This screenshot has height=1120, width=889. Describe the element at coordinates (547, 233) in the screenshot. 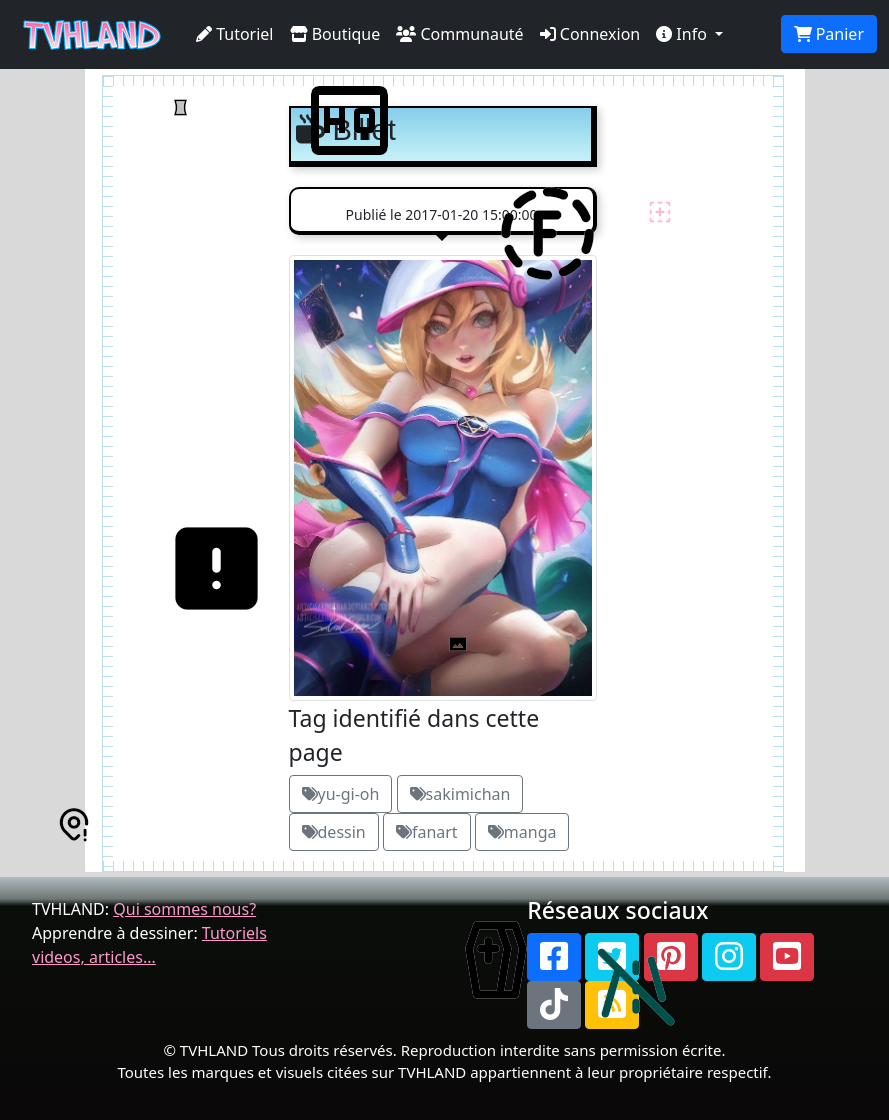

I see `indicates a draft or pending status` at that location.